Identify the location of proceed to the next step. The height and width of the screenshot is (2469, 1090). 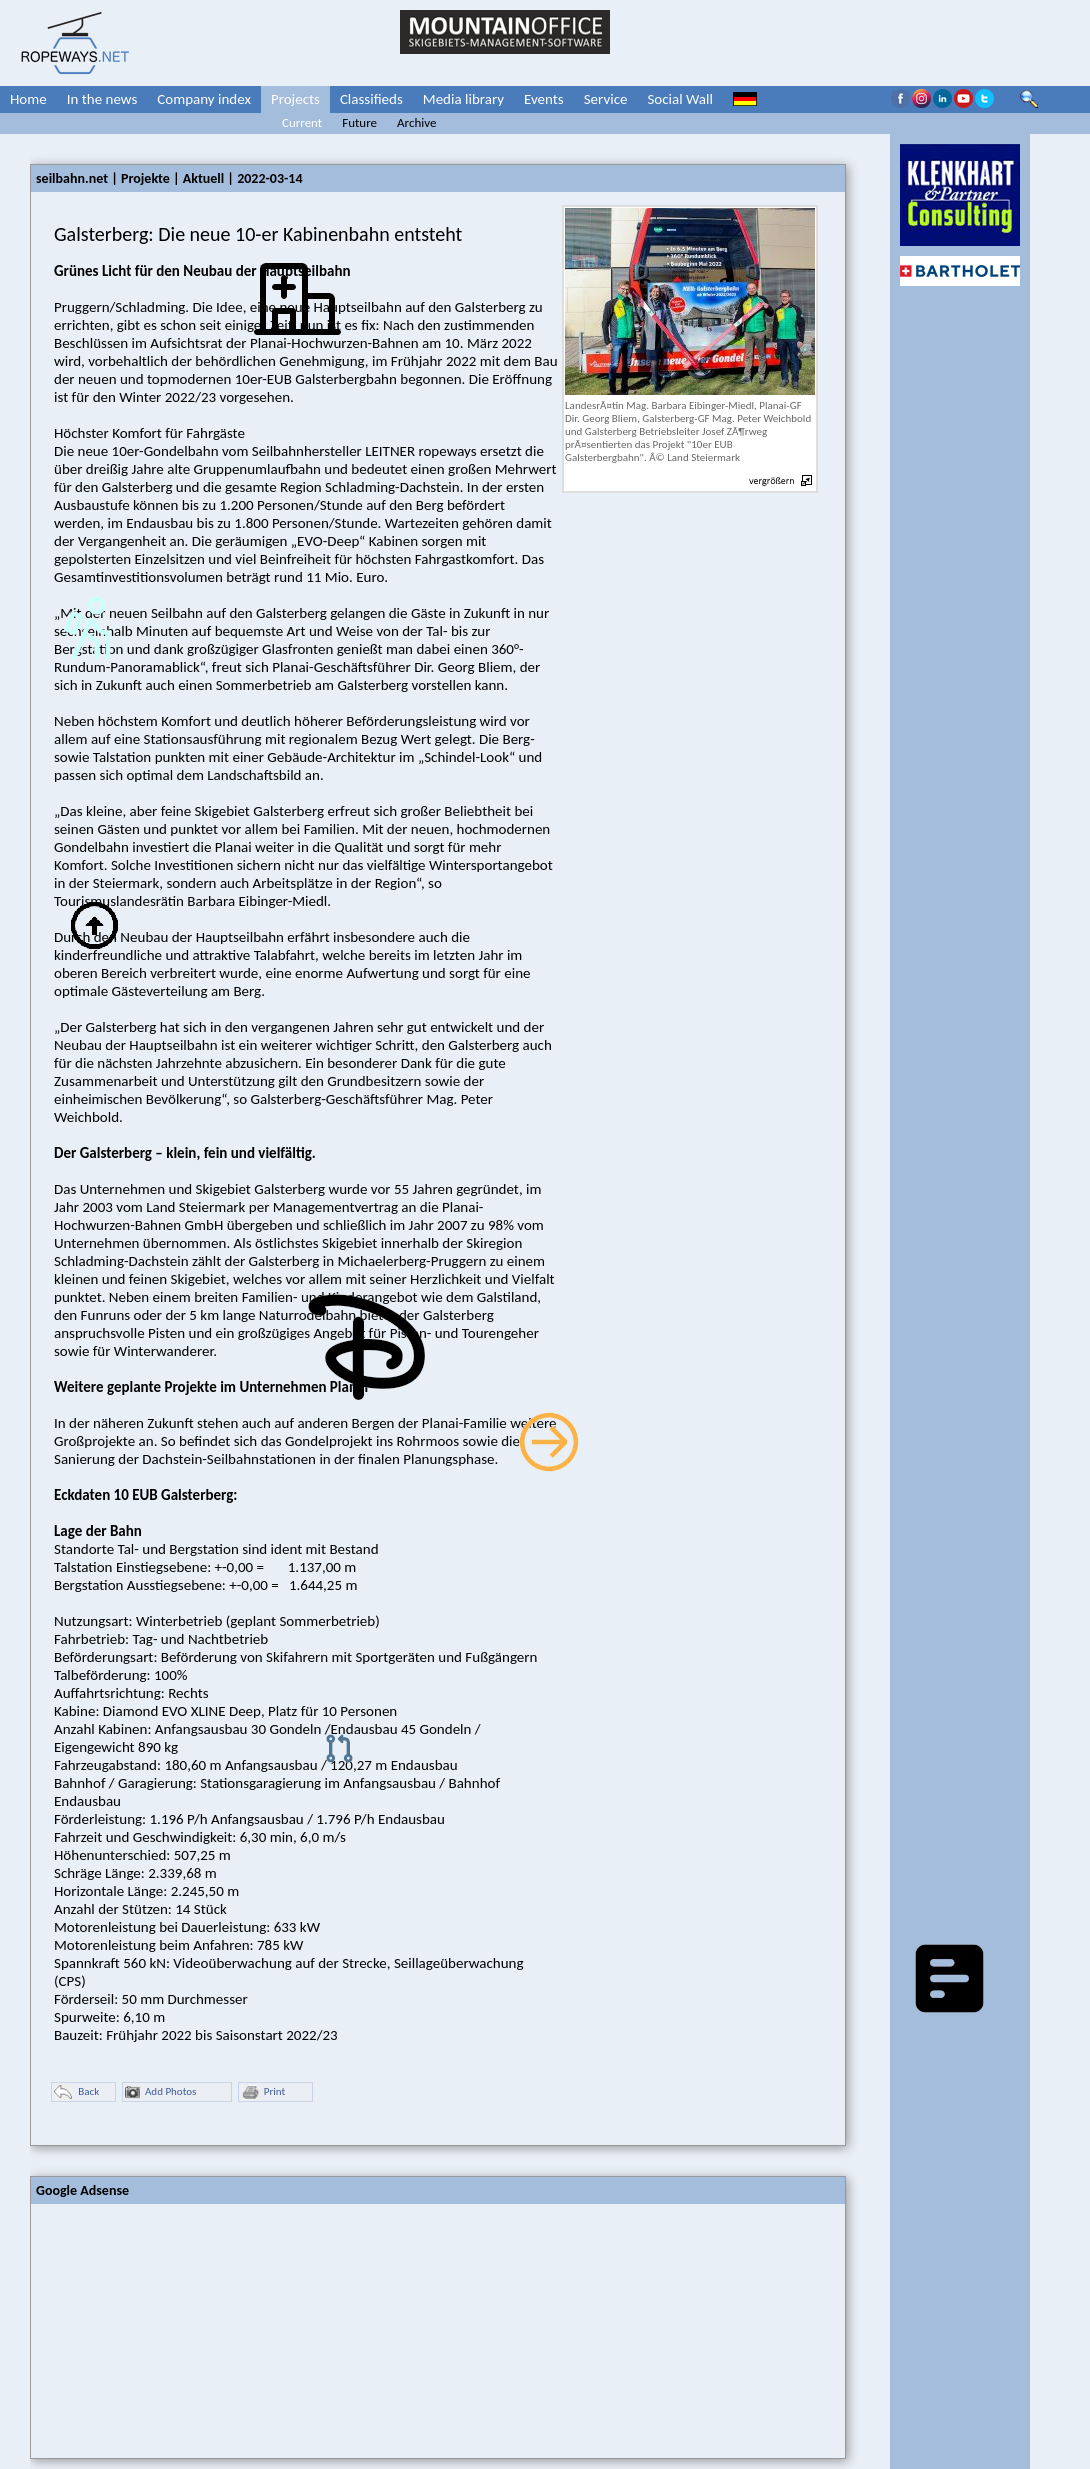
(549, 1442).